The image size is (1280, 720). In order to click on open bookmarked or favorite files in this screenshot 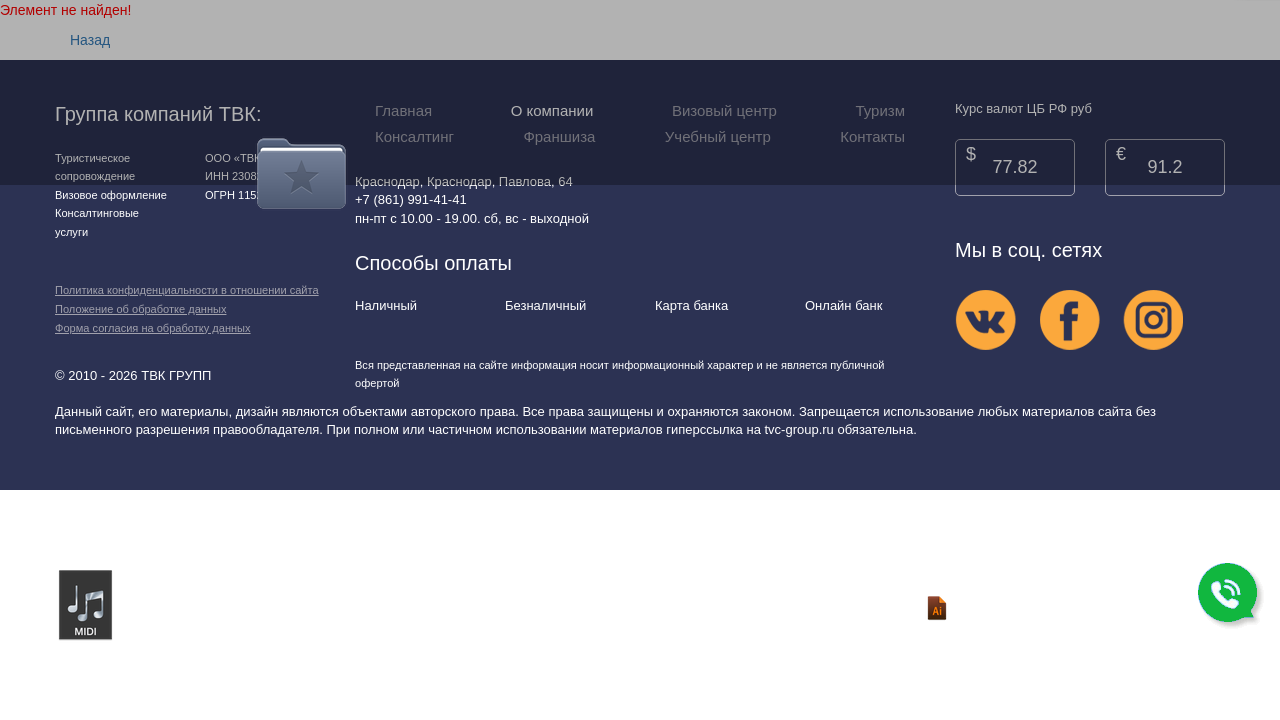, I will do `click(301, 173)`.